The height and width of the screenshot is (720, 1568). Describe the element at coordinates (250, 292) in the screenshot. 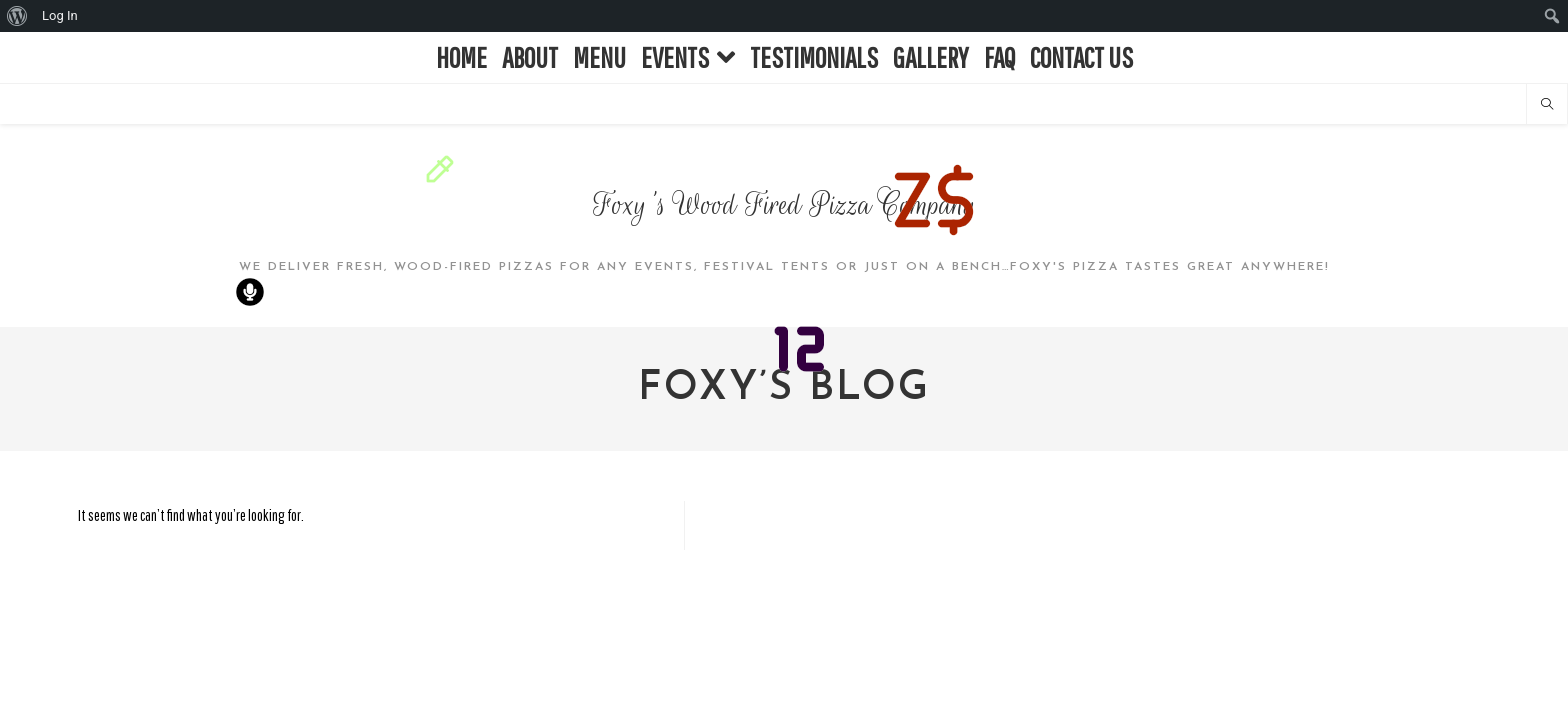

I see `tap to start voice recording` at that location.